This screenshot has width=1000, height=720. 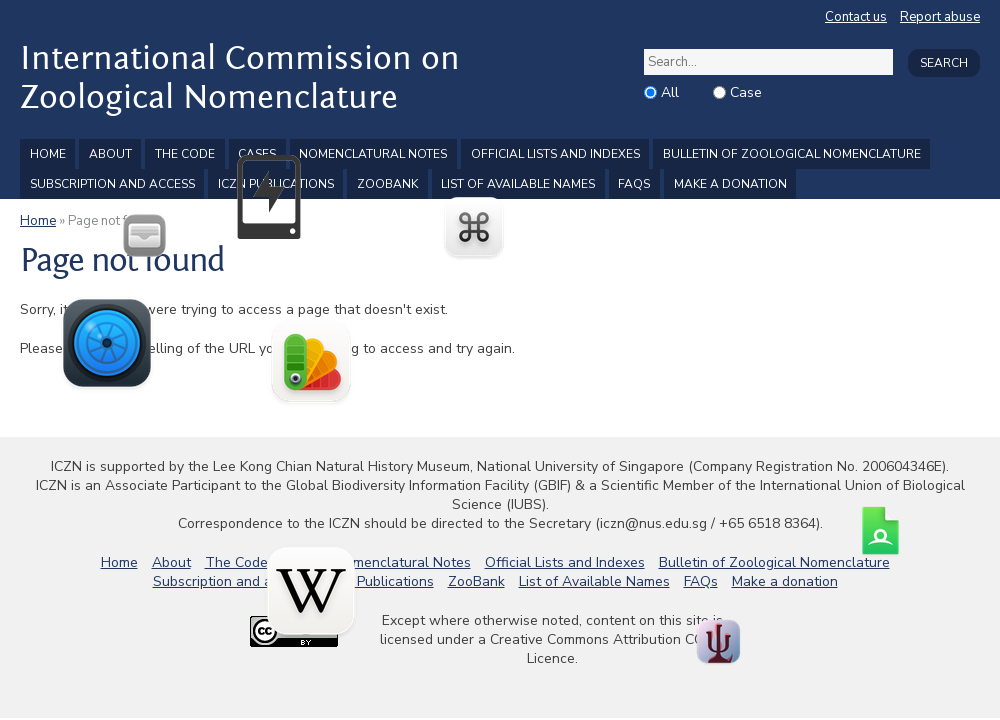 What do you see at coordinates (880, 531) in the screenshot?
I see `a renderdoc capture file` at bounding box center [880, 531].